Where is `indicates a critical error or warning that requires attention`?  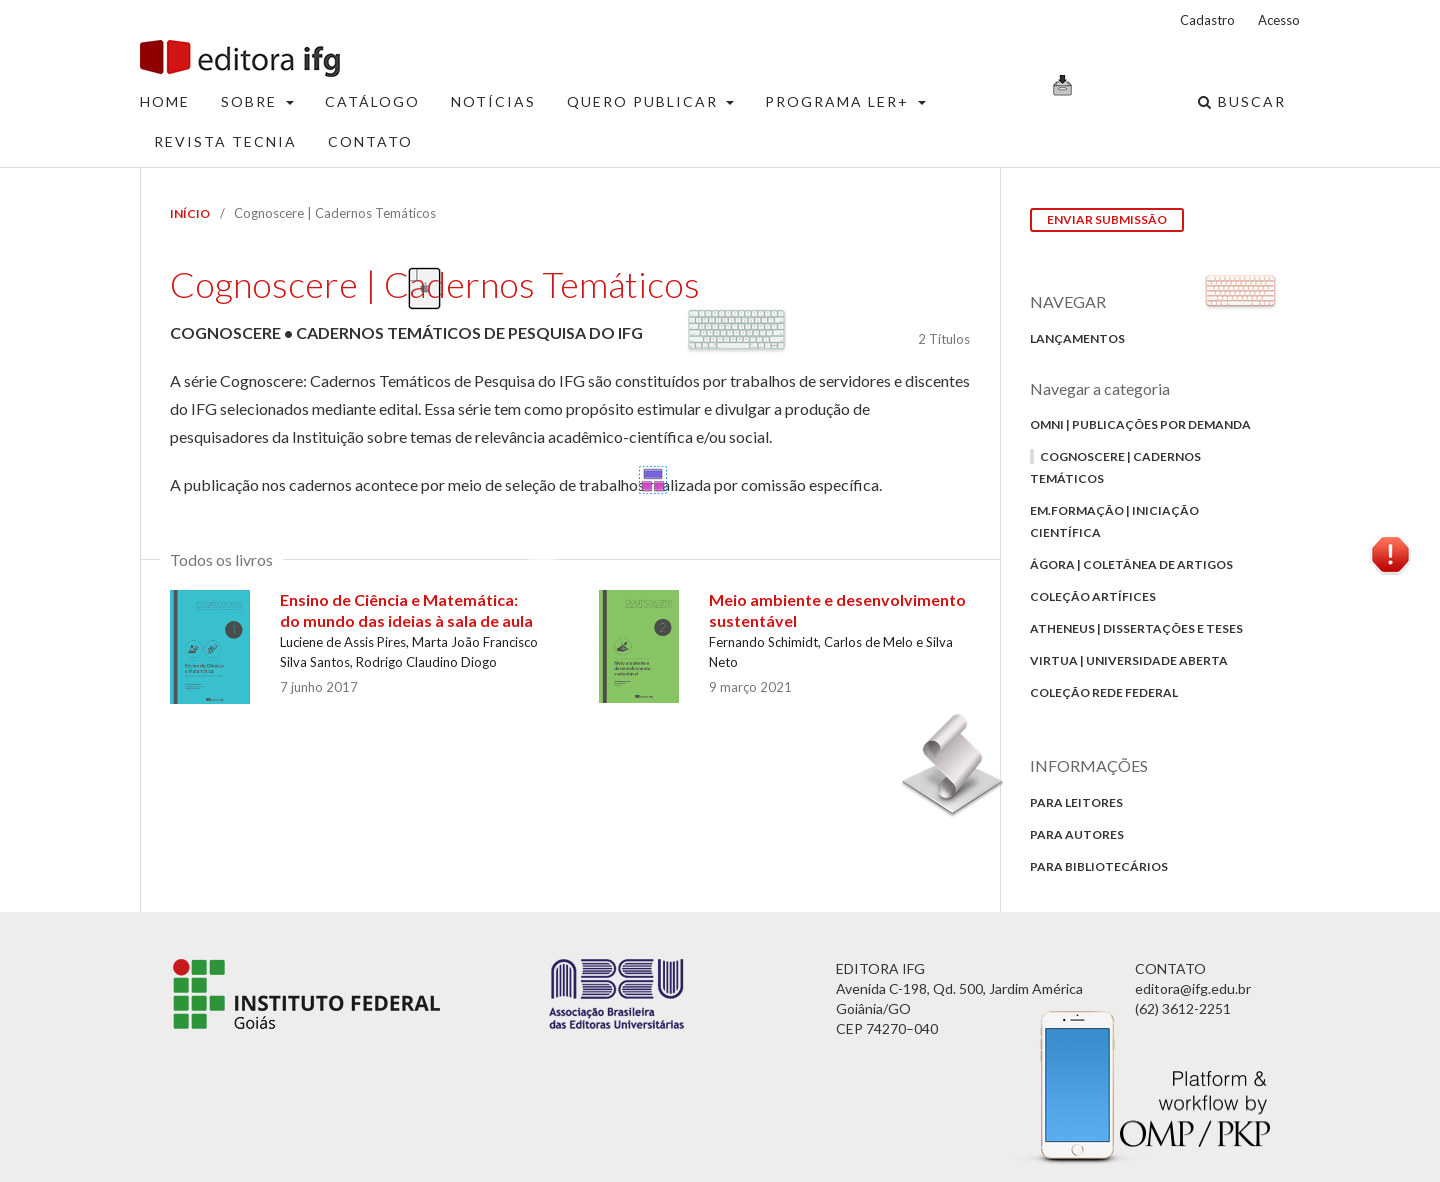 indicates a critical error or warning that requires attention is located at coordinates (1390, 554).